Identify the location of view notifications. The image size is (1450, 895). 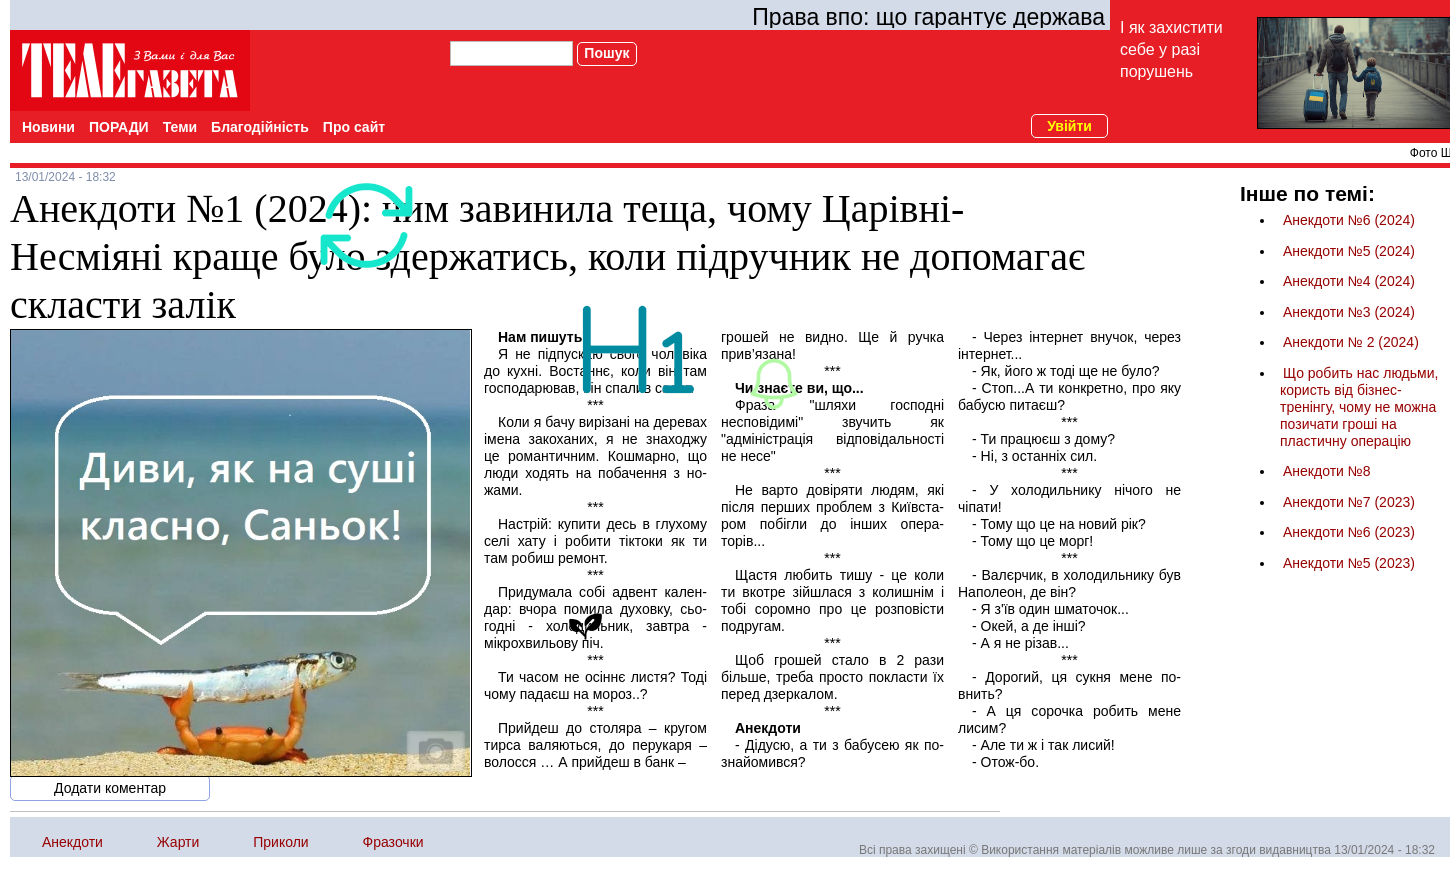
(774, 384).